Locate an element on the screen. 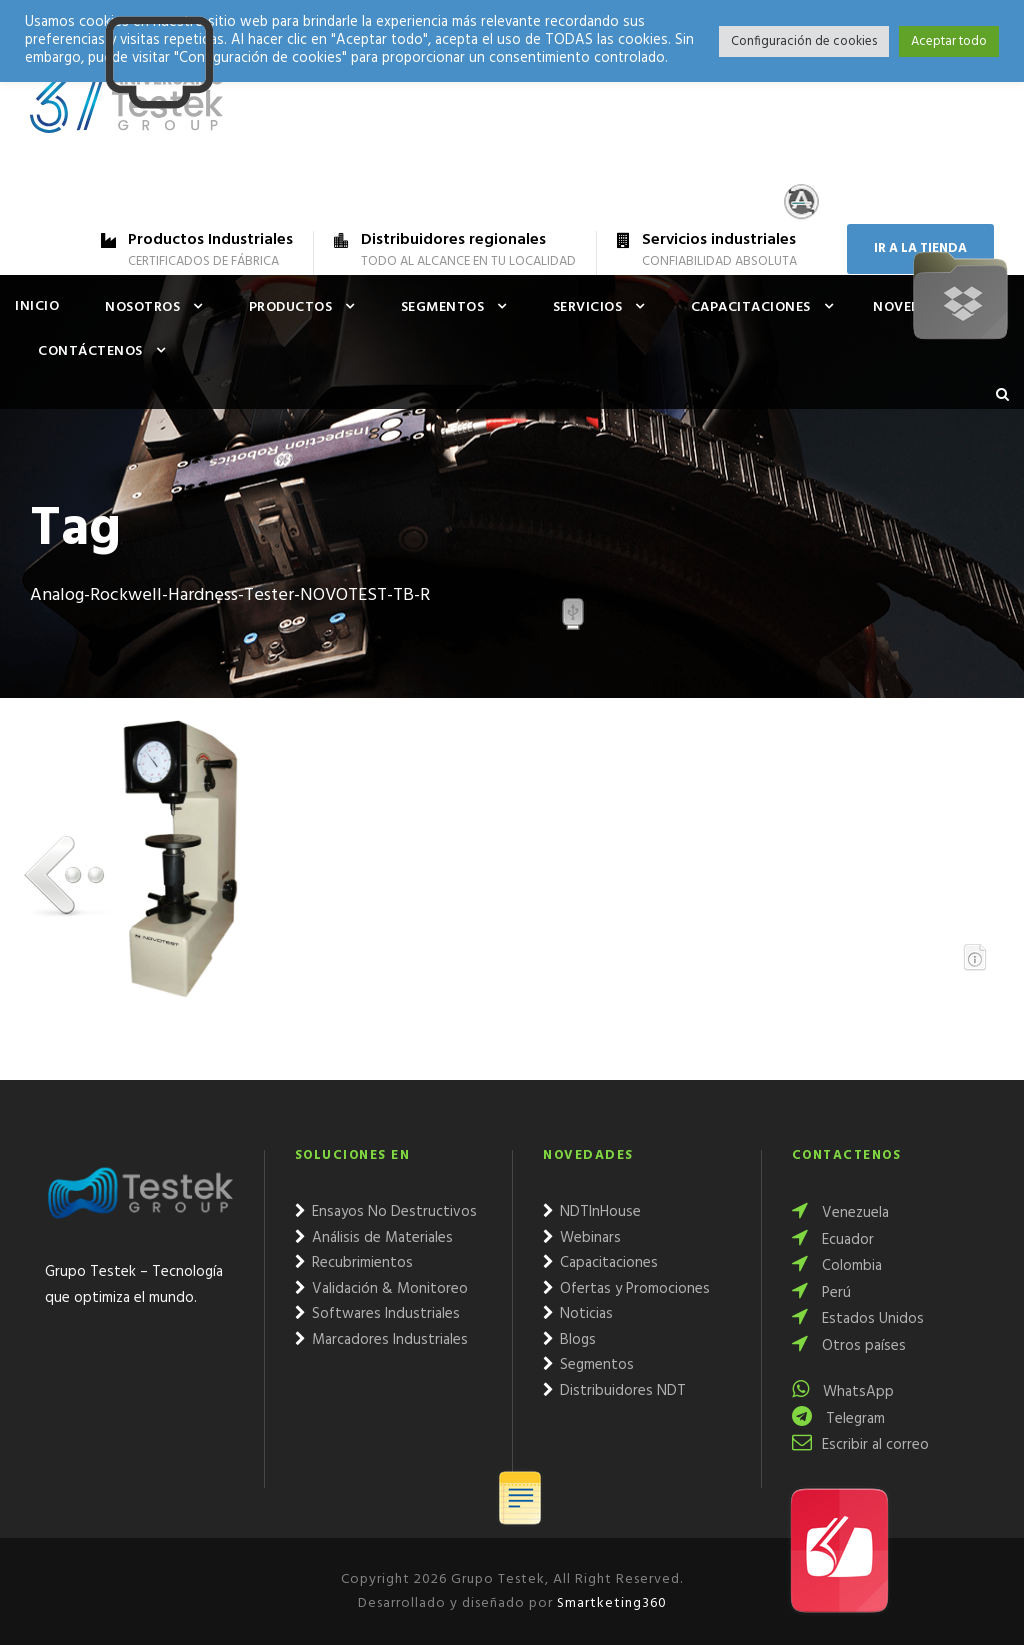  open the notes app is located at coordinates (520, 1498).